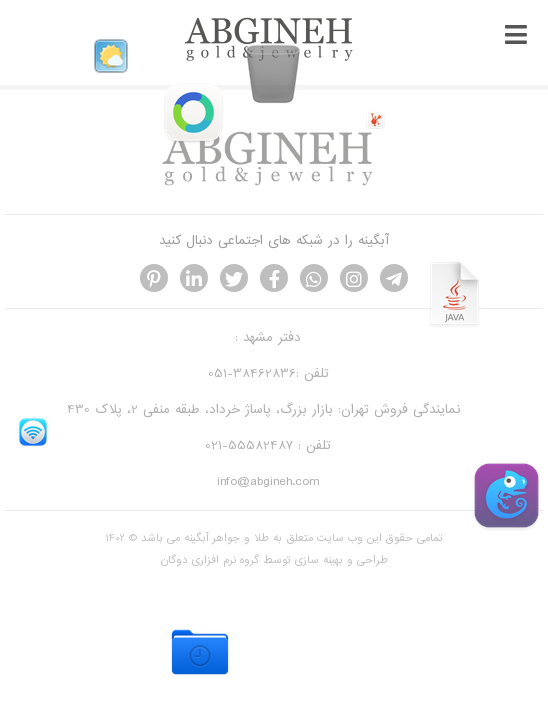 The height and width of the screenshot is (720, 548). I want to click on launch visualvm application, so click(375, 119).